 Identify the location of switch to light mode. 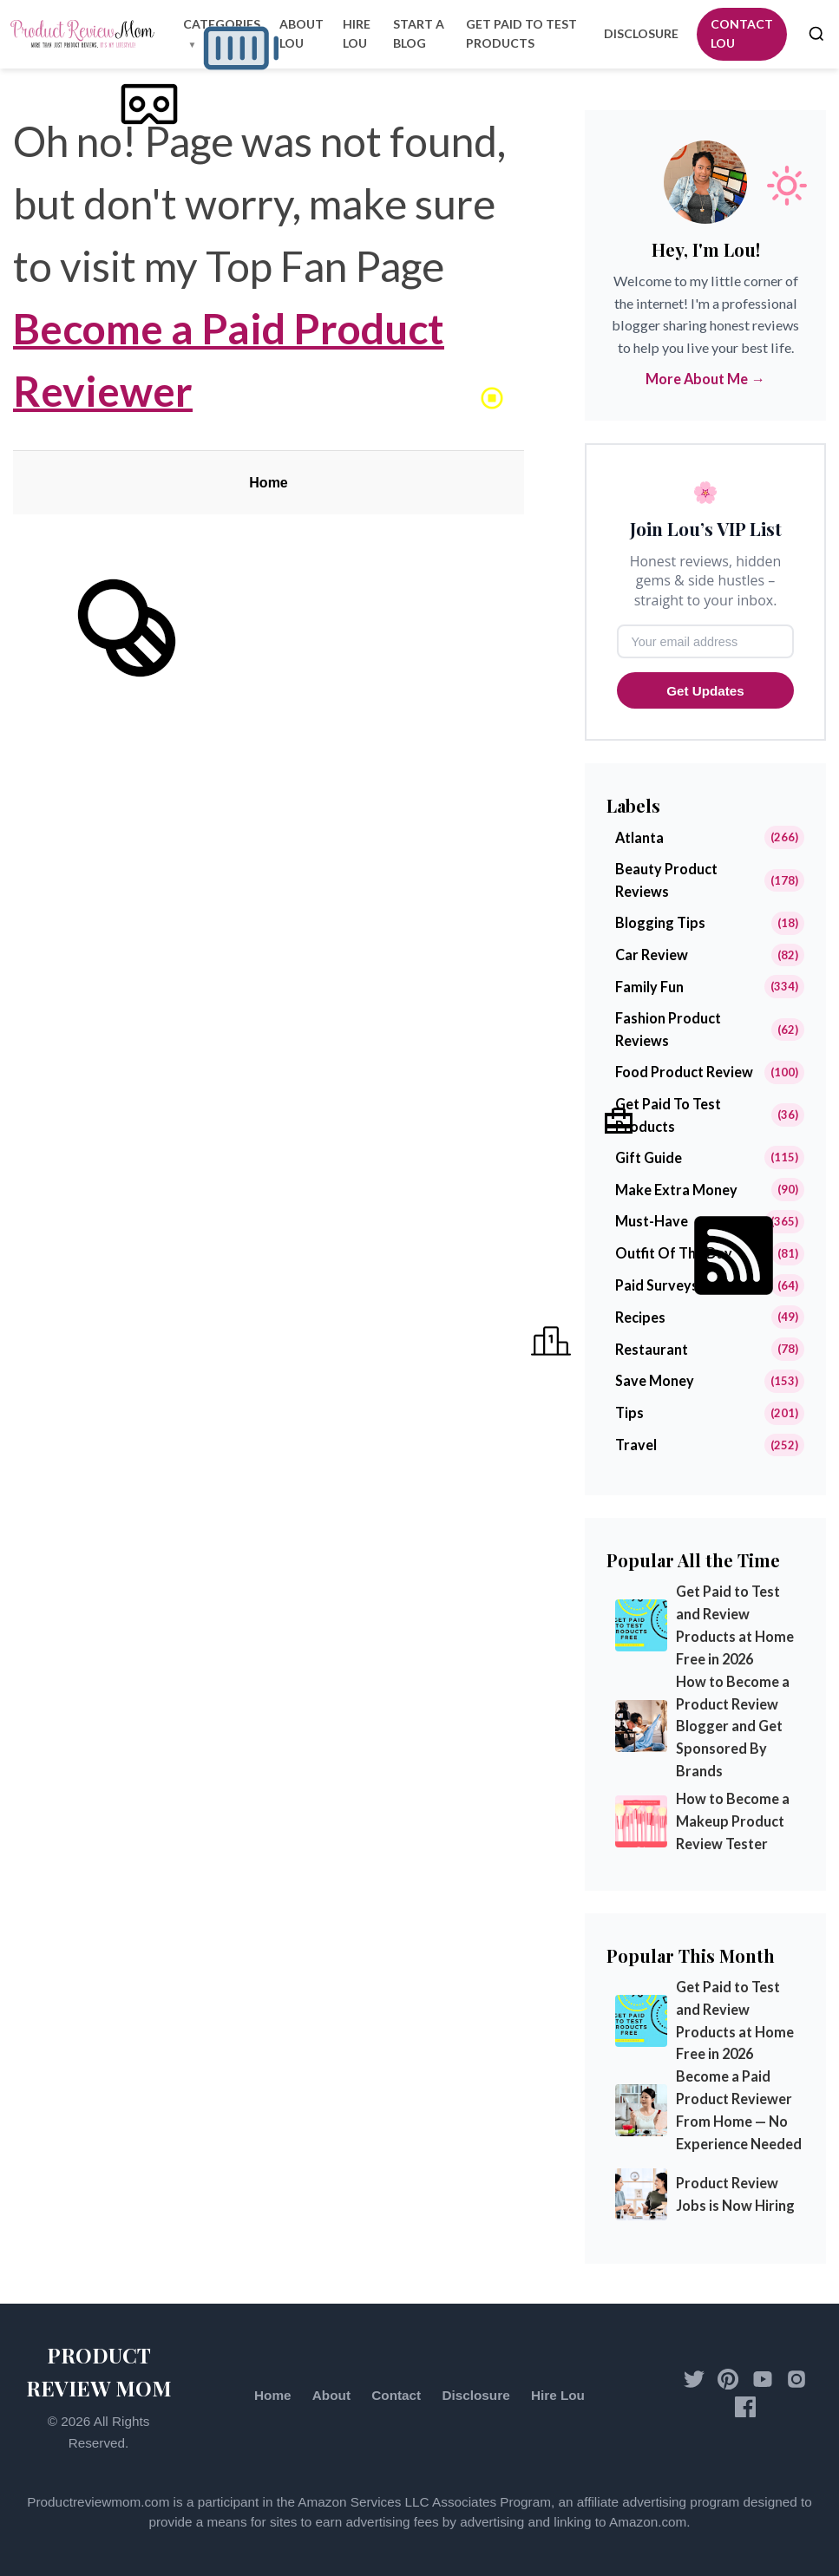
(787, 186).